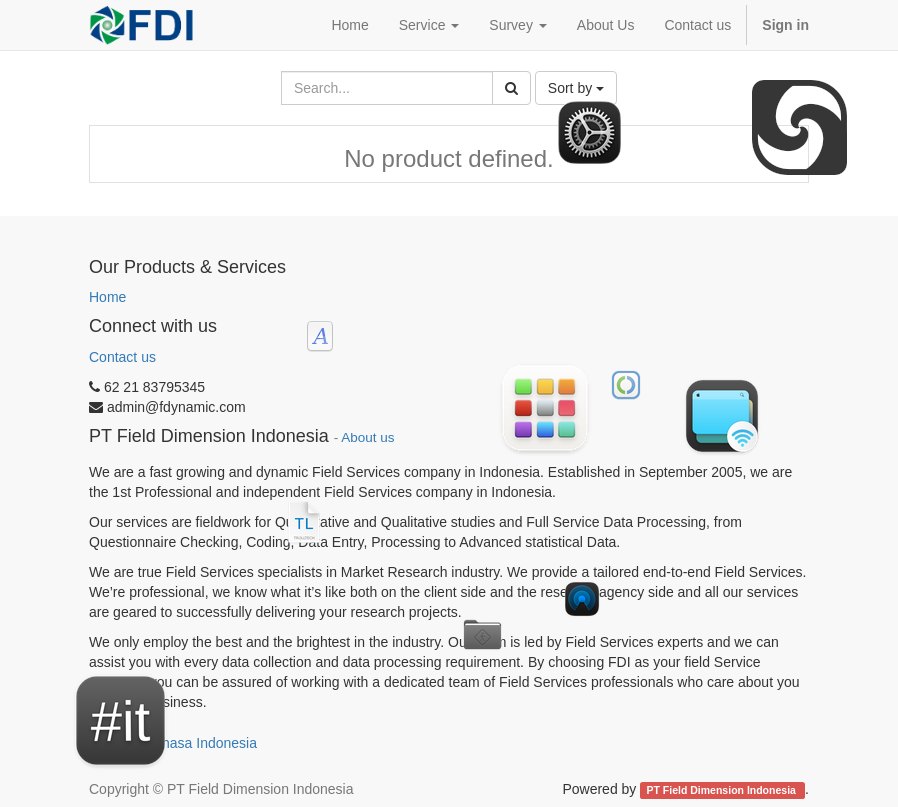 This screenshot has height=807, width=898. Describe the element at coordinates (304, 523) in the screenshot. I see `a Qt Linguist translation file` at that location.